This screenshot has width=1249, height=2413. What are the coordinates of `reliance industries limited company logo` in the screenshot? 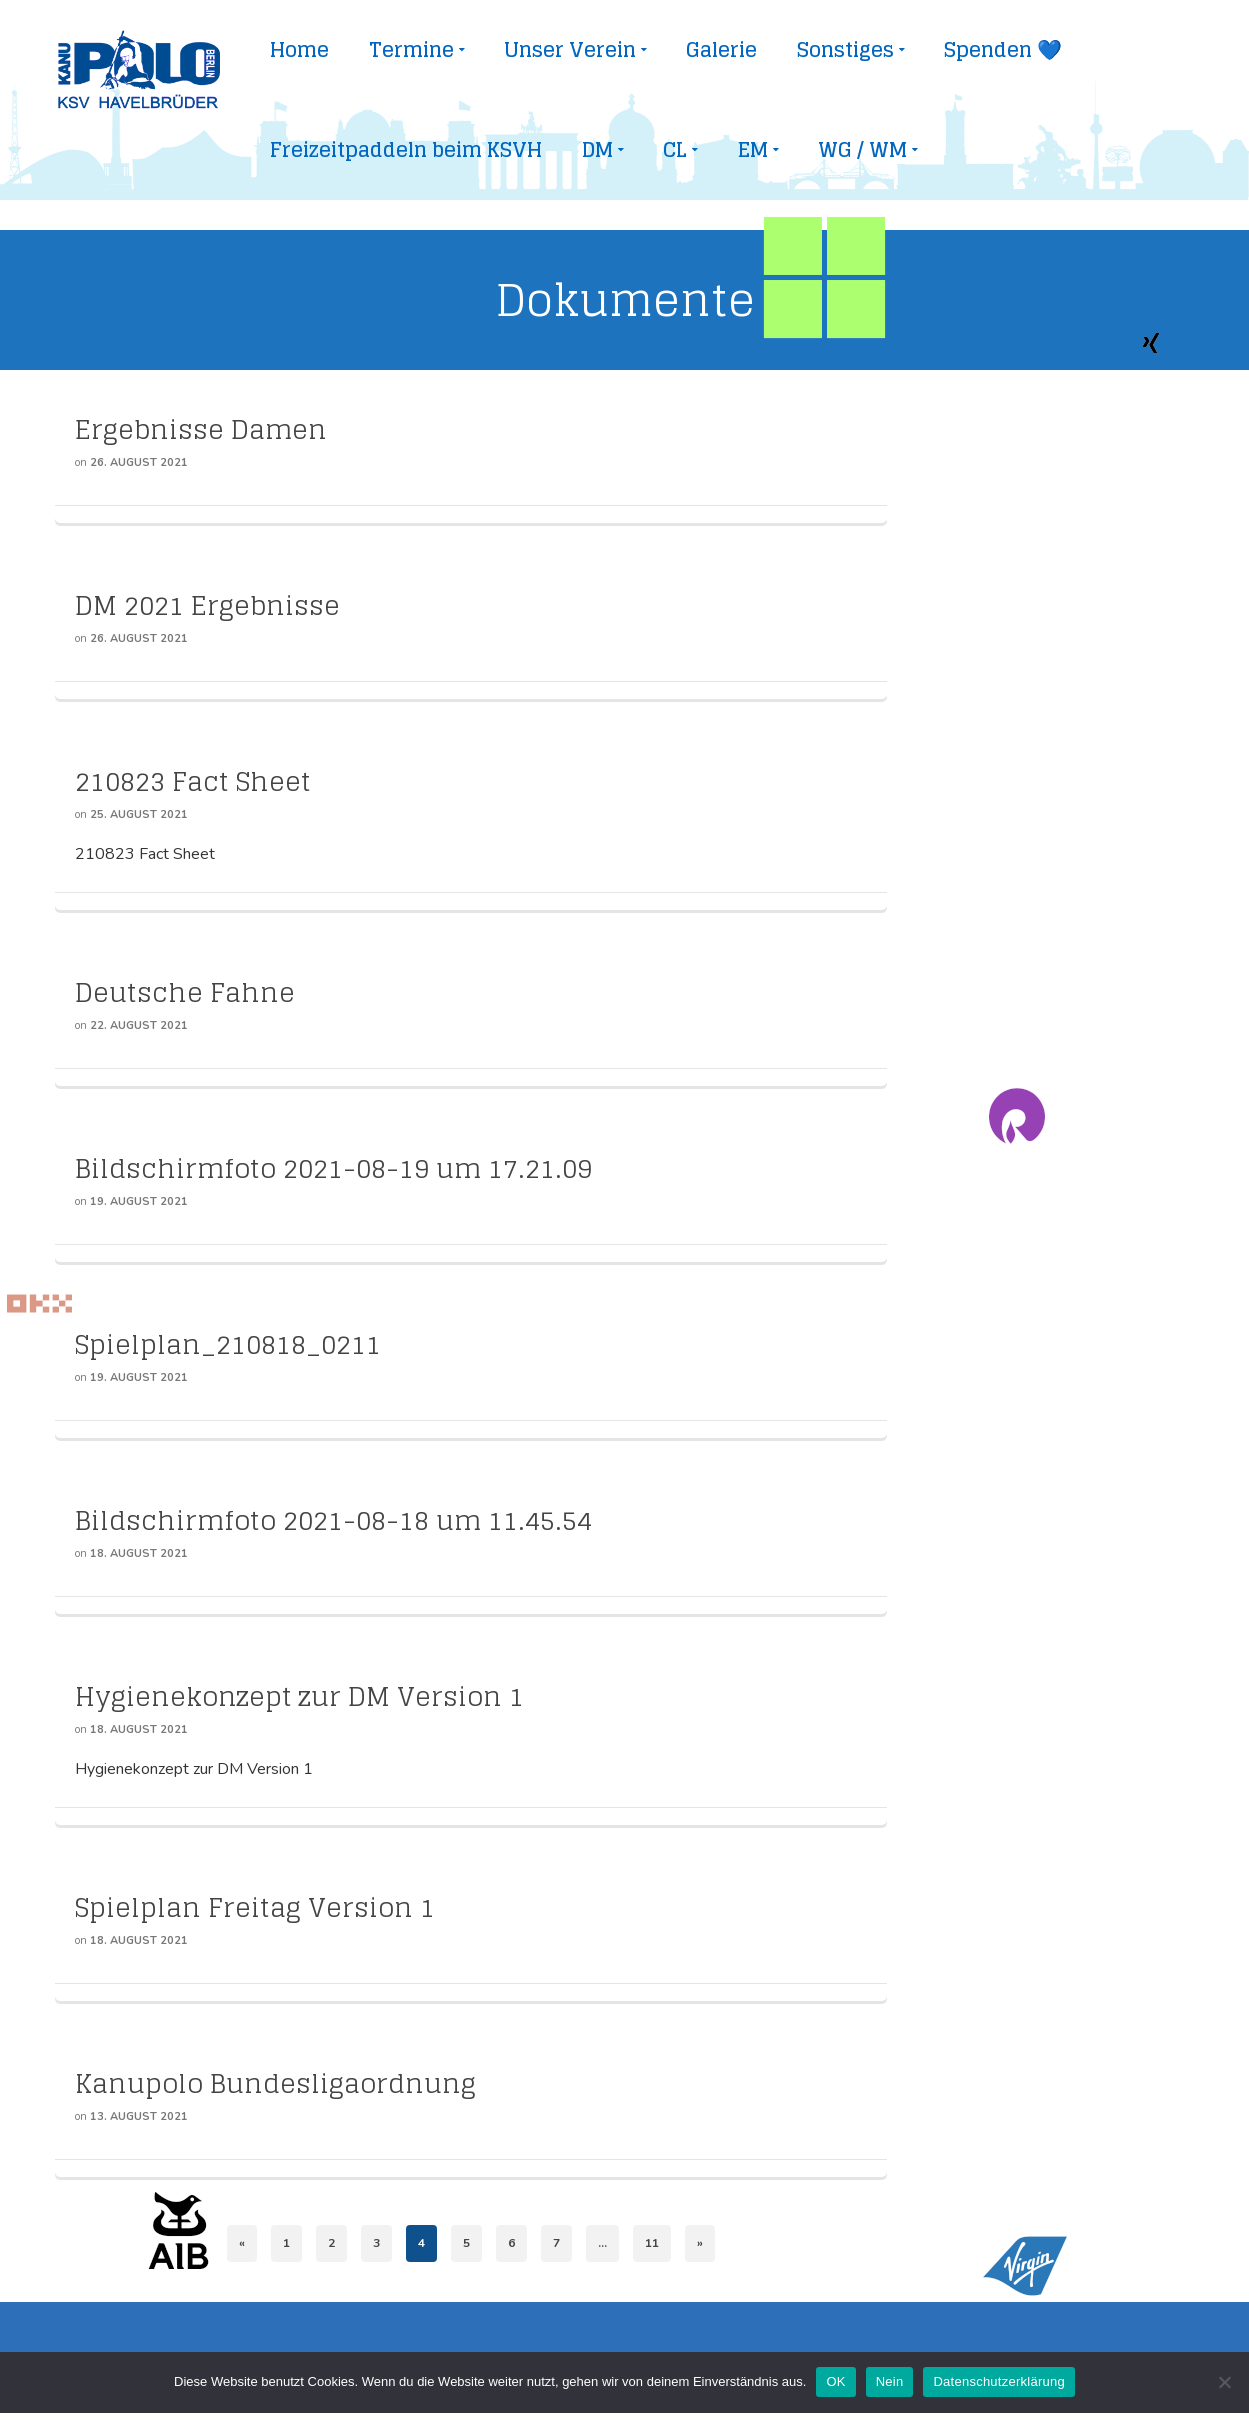 It's located at (1017, 1116).